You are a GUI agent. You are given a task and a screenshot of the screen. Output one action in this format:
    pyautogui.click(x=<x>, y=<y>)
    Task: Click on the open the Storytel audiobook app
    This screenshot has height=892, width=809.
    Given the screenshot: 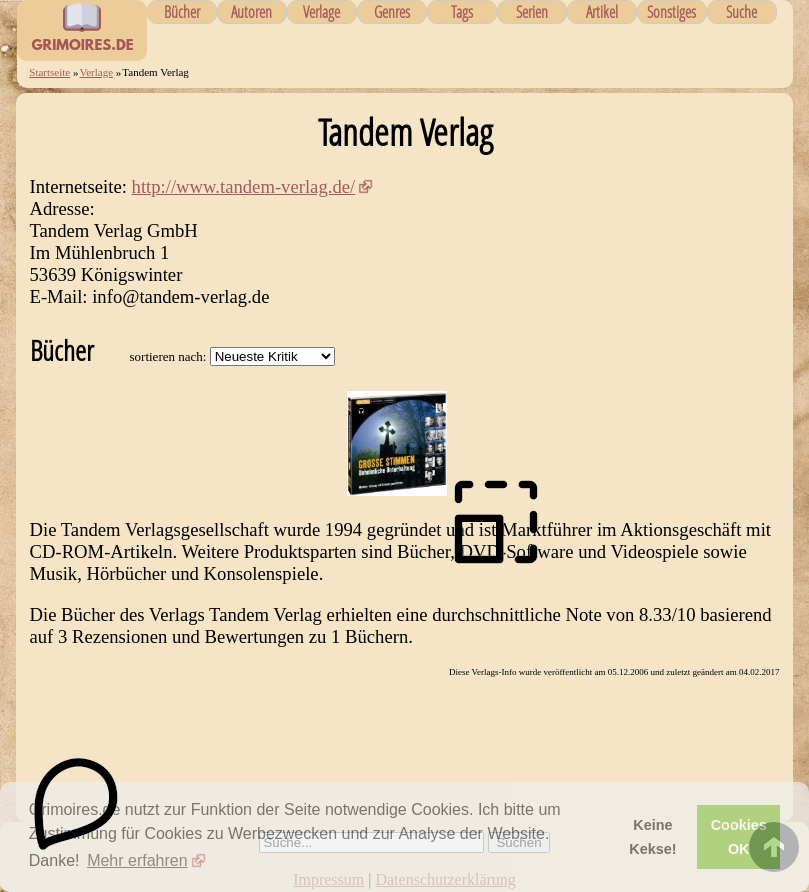 What is the action you would take?
    pyautogui.click(x=76, y=804)
    